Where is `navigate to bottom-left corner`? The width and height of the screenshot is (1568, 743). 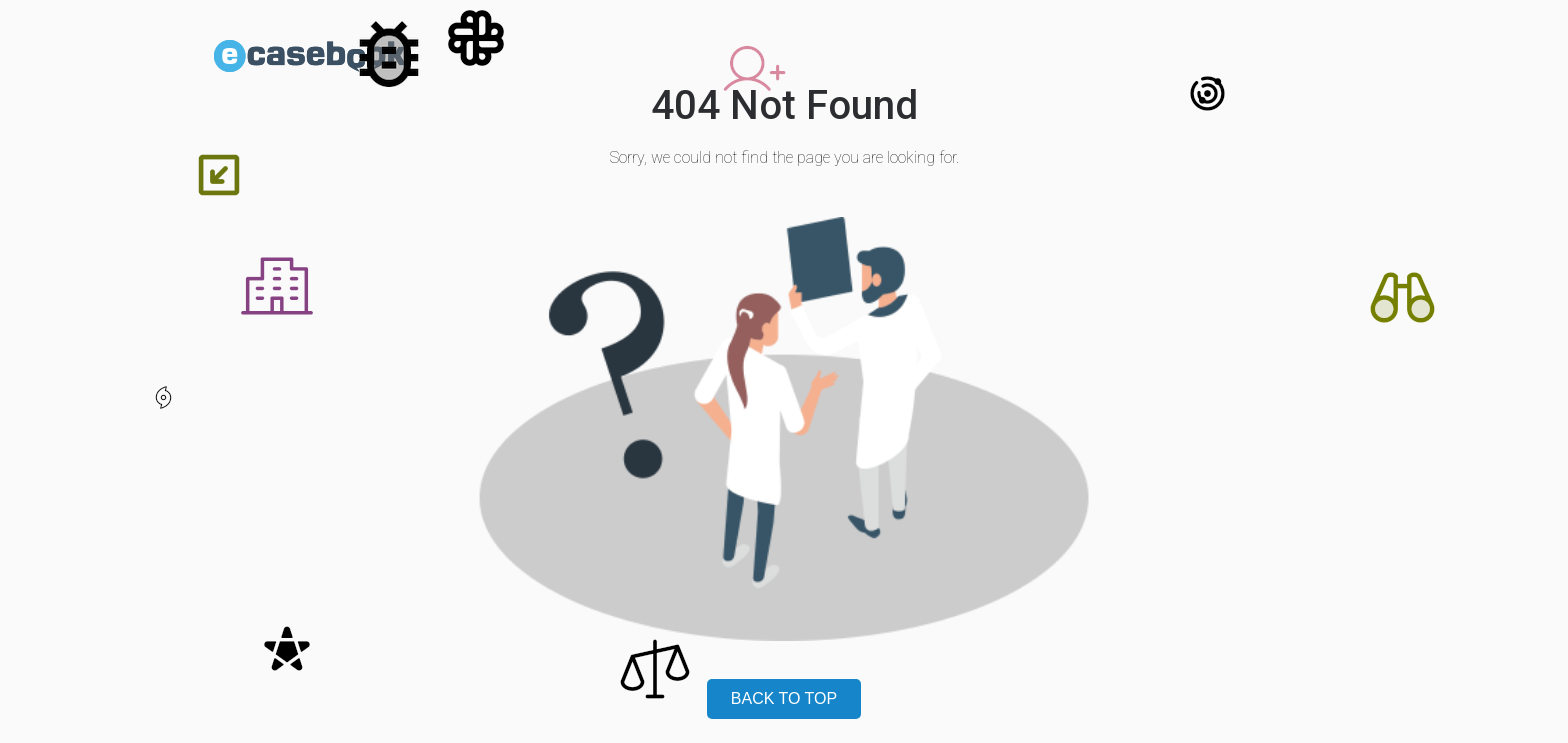
navigate to bottom-left corner is located at coordinates (219, 175).